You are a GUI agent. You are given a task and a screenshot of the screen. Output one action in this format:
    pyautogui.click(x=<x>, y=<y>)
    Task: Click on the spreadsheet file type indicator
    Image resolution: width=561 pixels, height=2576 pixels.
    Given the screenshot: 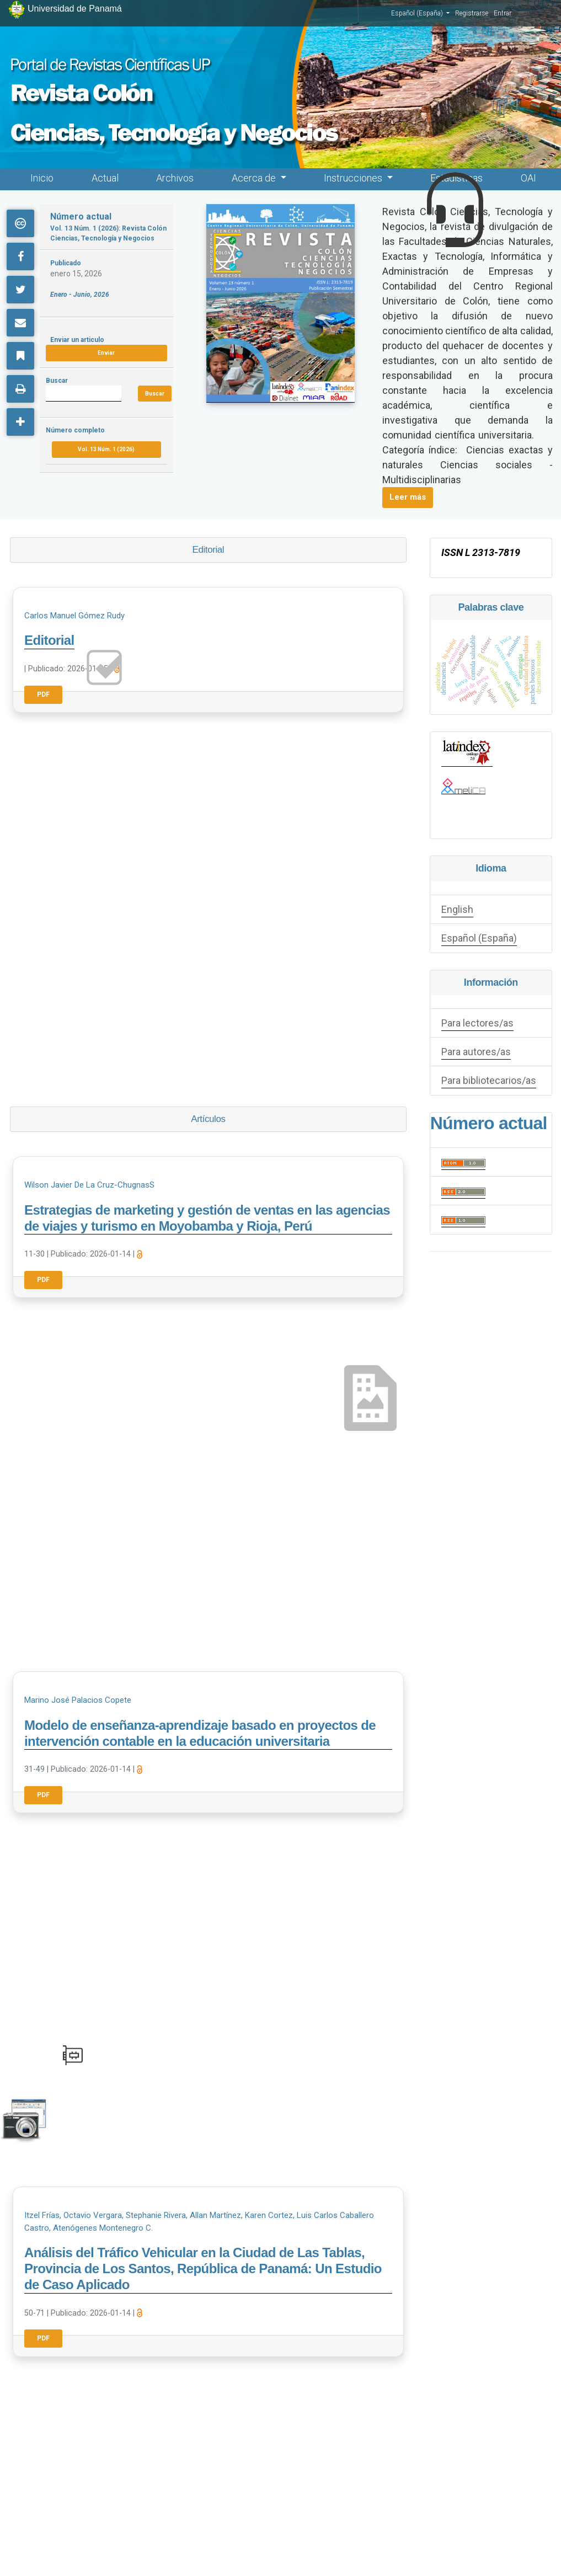 What is the action you would take?
    pyautogui.click(x=370, y=1396)
    